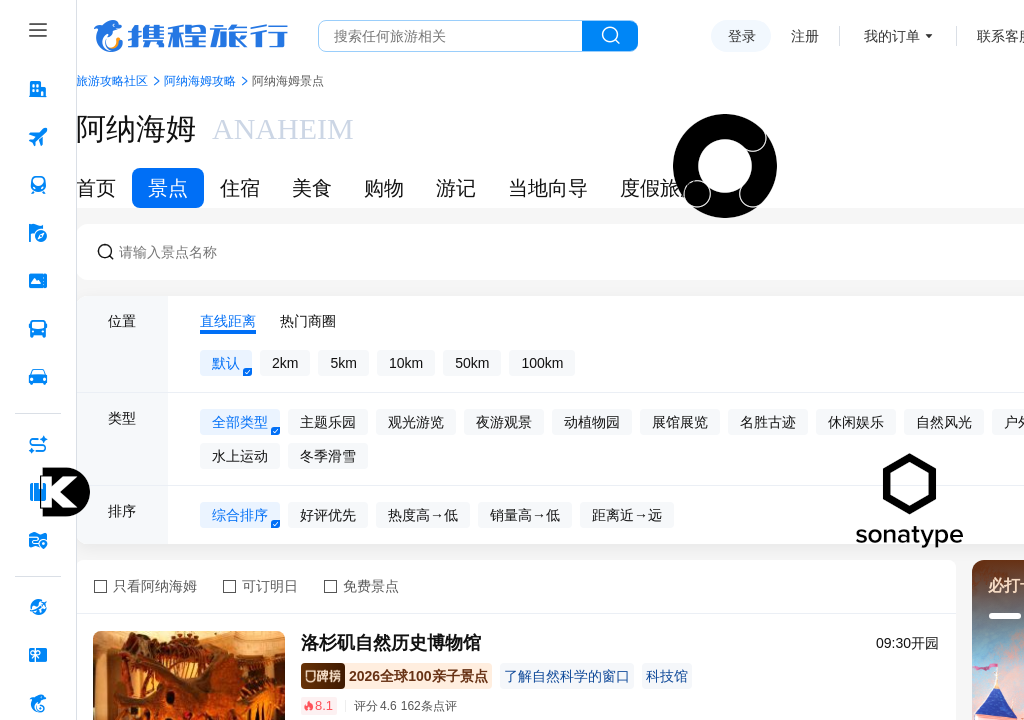  I want to click on visit Digi-Key Electronics website, so click(65, 492).